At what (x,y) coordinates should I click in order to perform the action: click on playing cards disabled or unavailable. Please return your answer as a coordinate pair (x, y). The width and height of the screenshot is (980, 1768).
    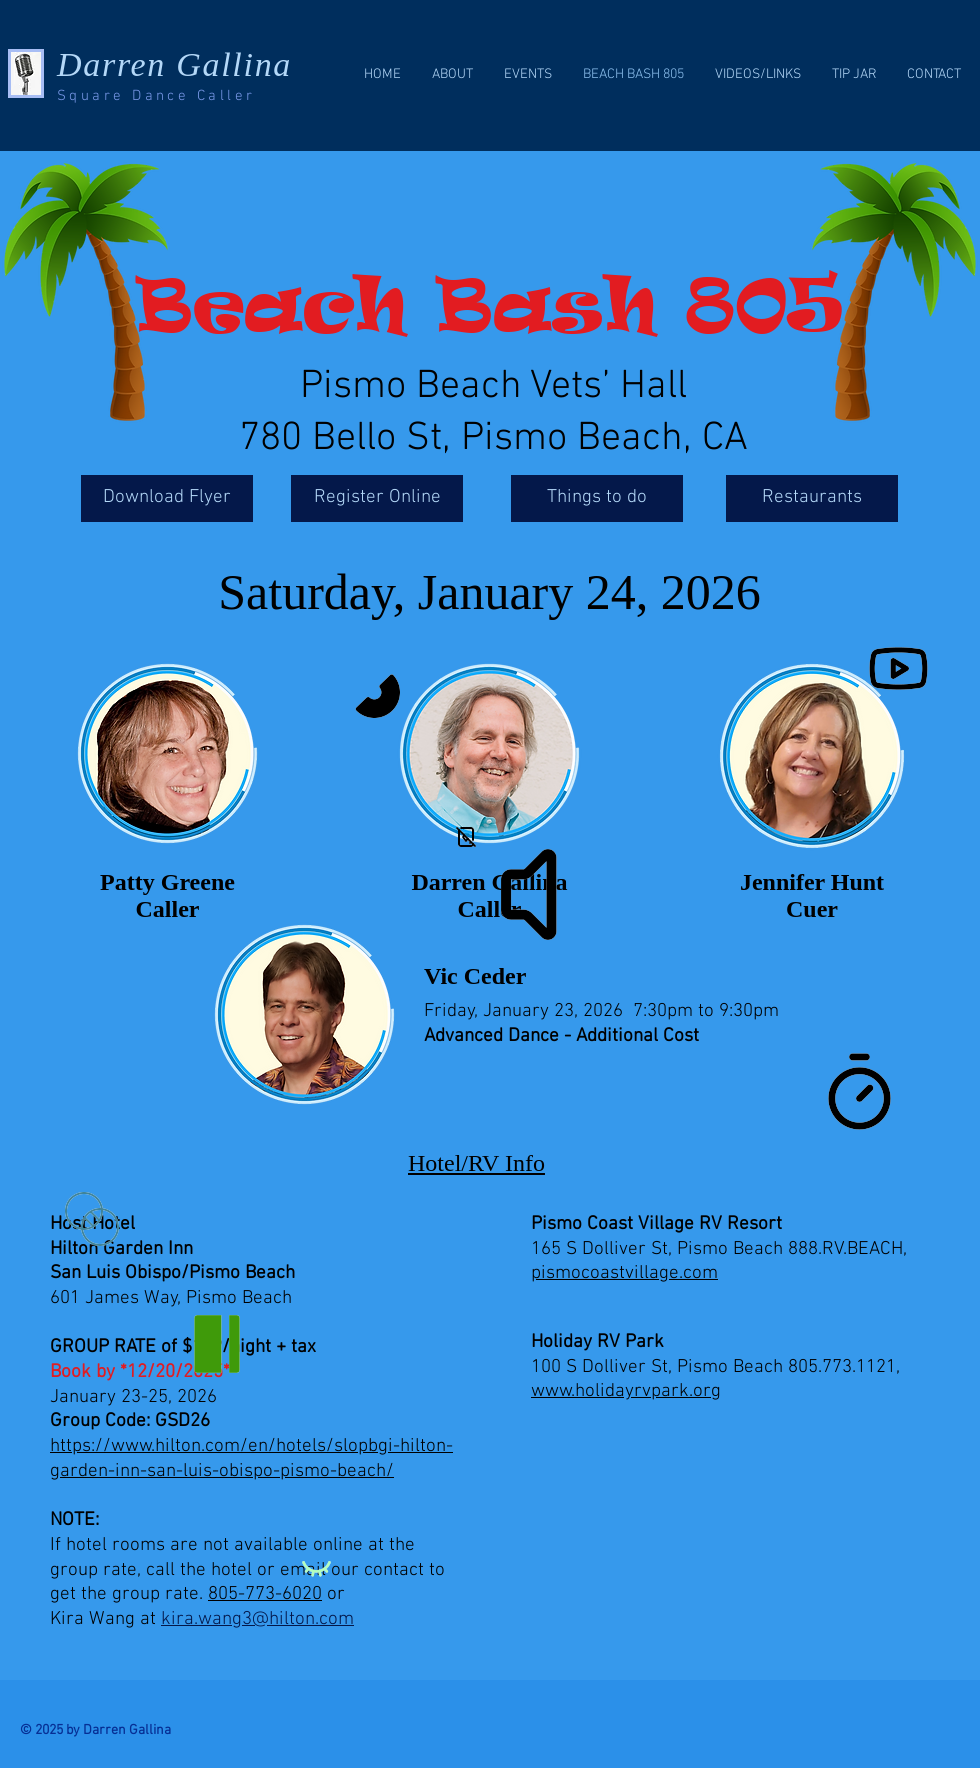
    Looking at the image, I should click on (466, 837).